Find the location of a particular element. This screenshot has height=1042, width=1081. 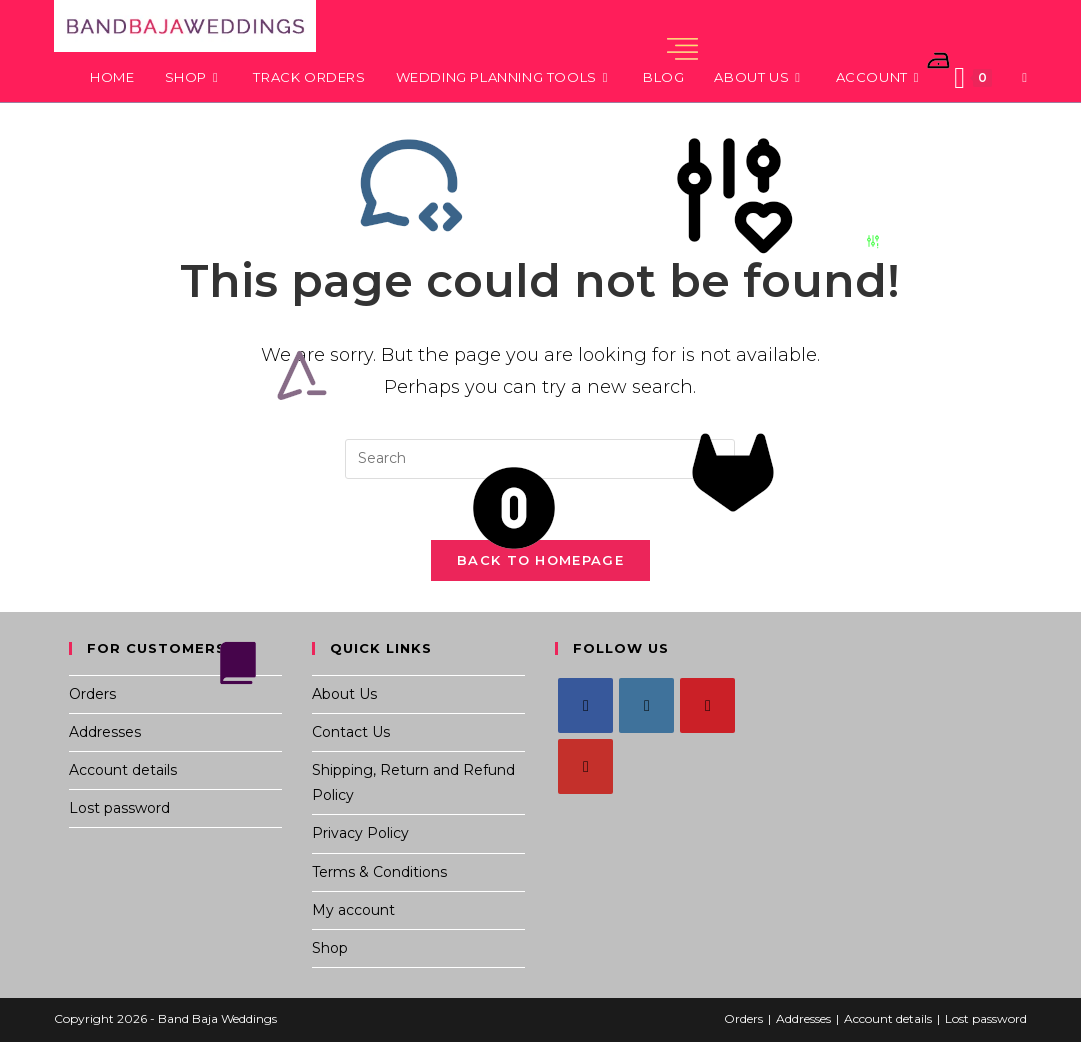

iron clothing or fabric care is located at coordinates (938, 60).